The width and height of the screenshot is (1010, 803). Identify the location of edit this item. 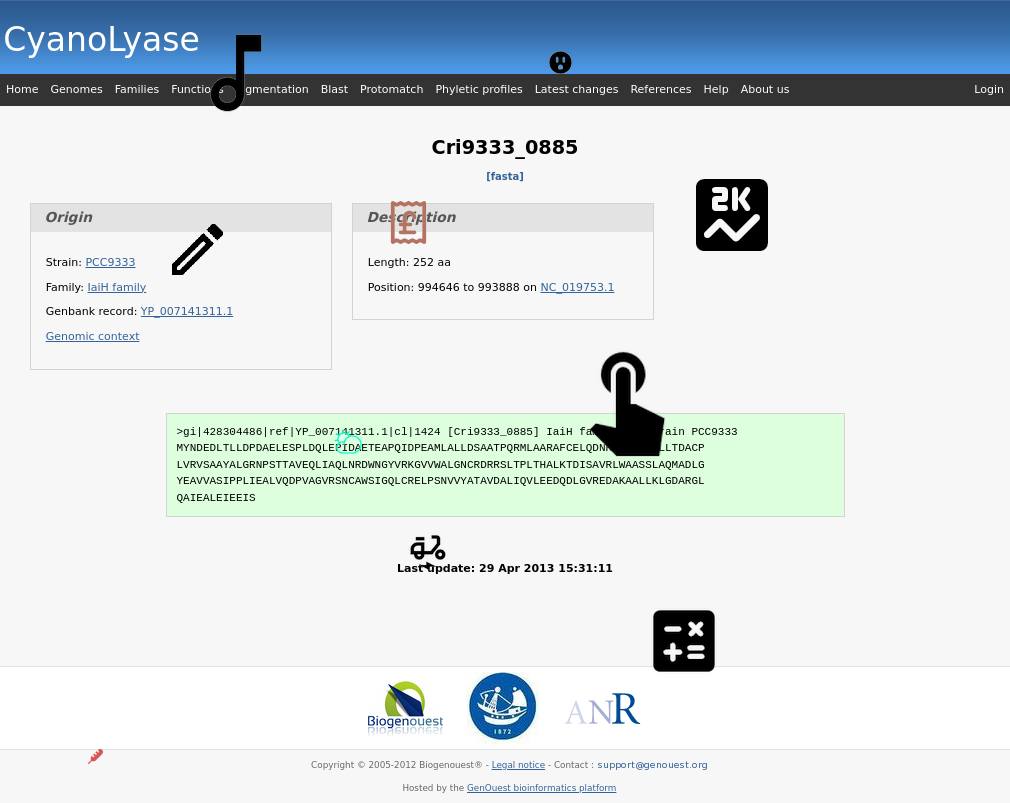
(197, 249).